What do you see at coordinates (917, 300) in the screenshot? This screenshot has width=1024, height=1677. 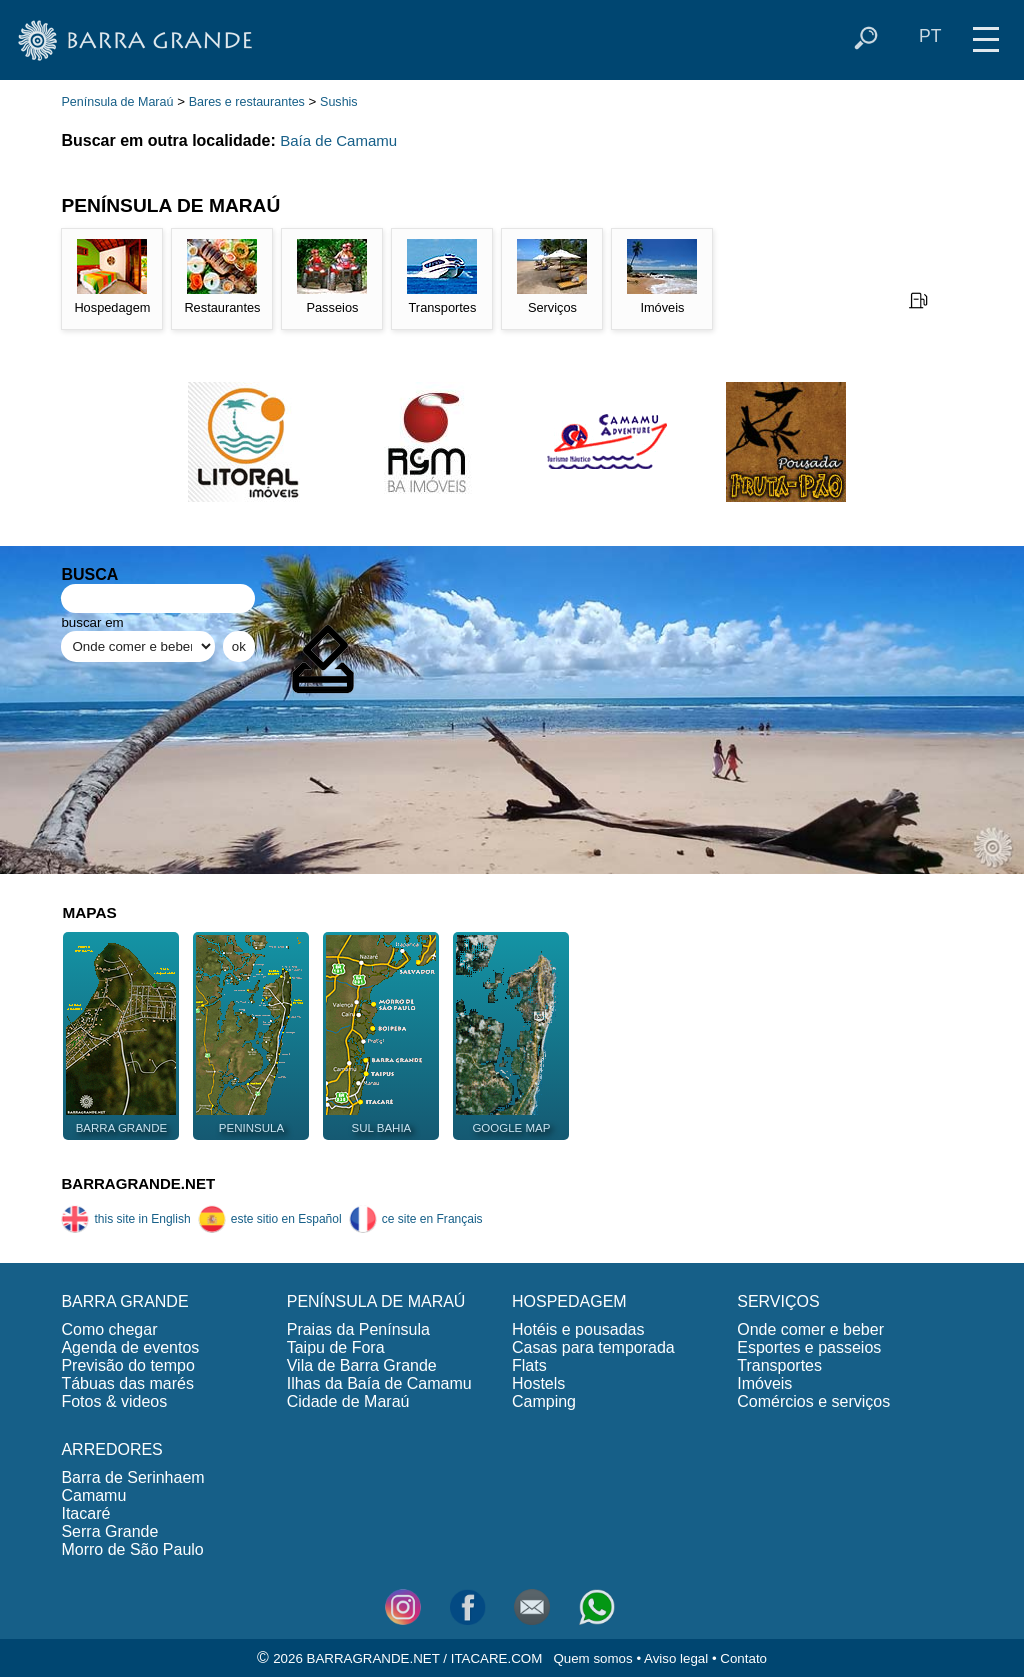 I see `find nearby gas stations` at bounding box center [917, 300].